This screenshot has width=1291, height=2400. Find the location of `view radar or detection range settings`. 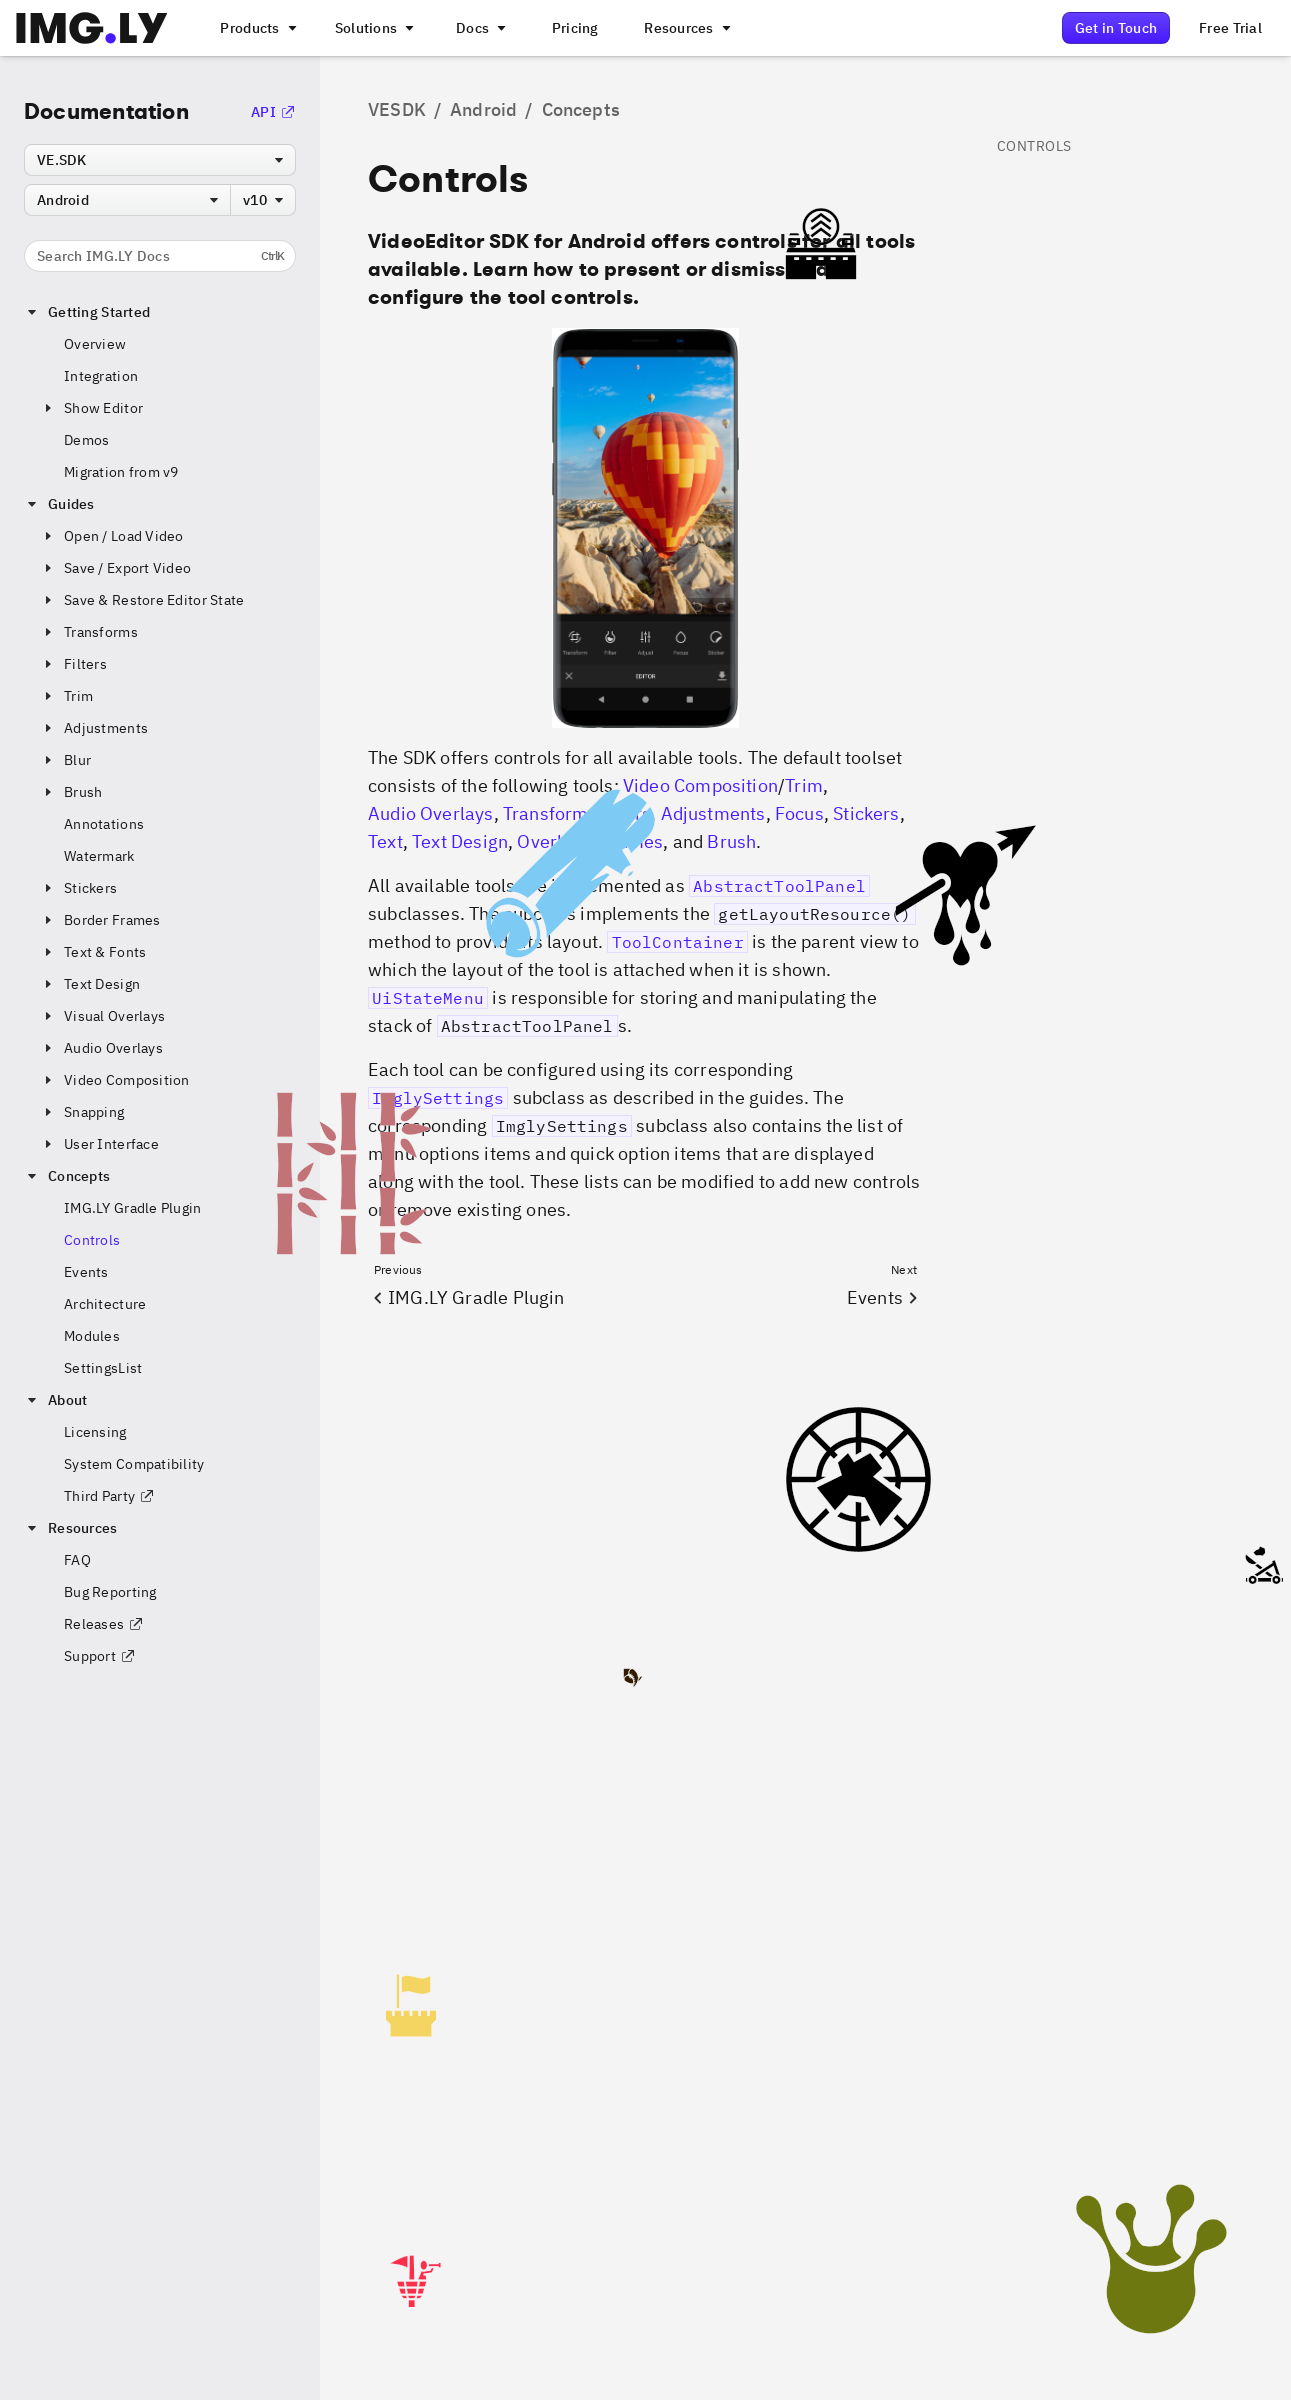

view radar or detection range settings is located at coordinates (858, 1479).